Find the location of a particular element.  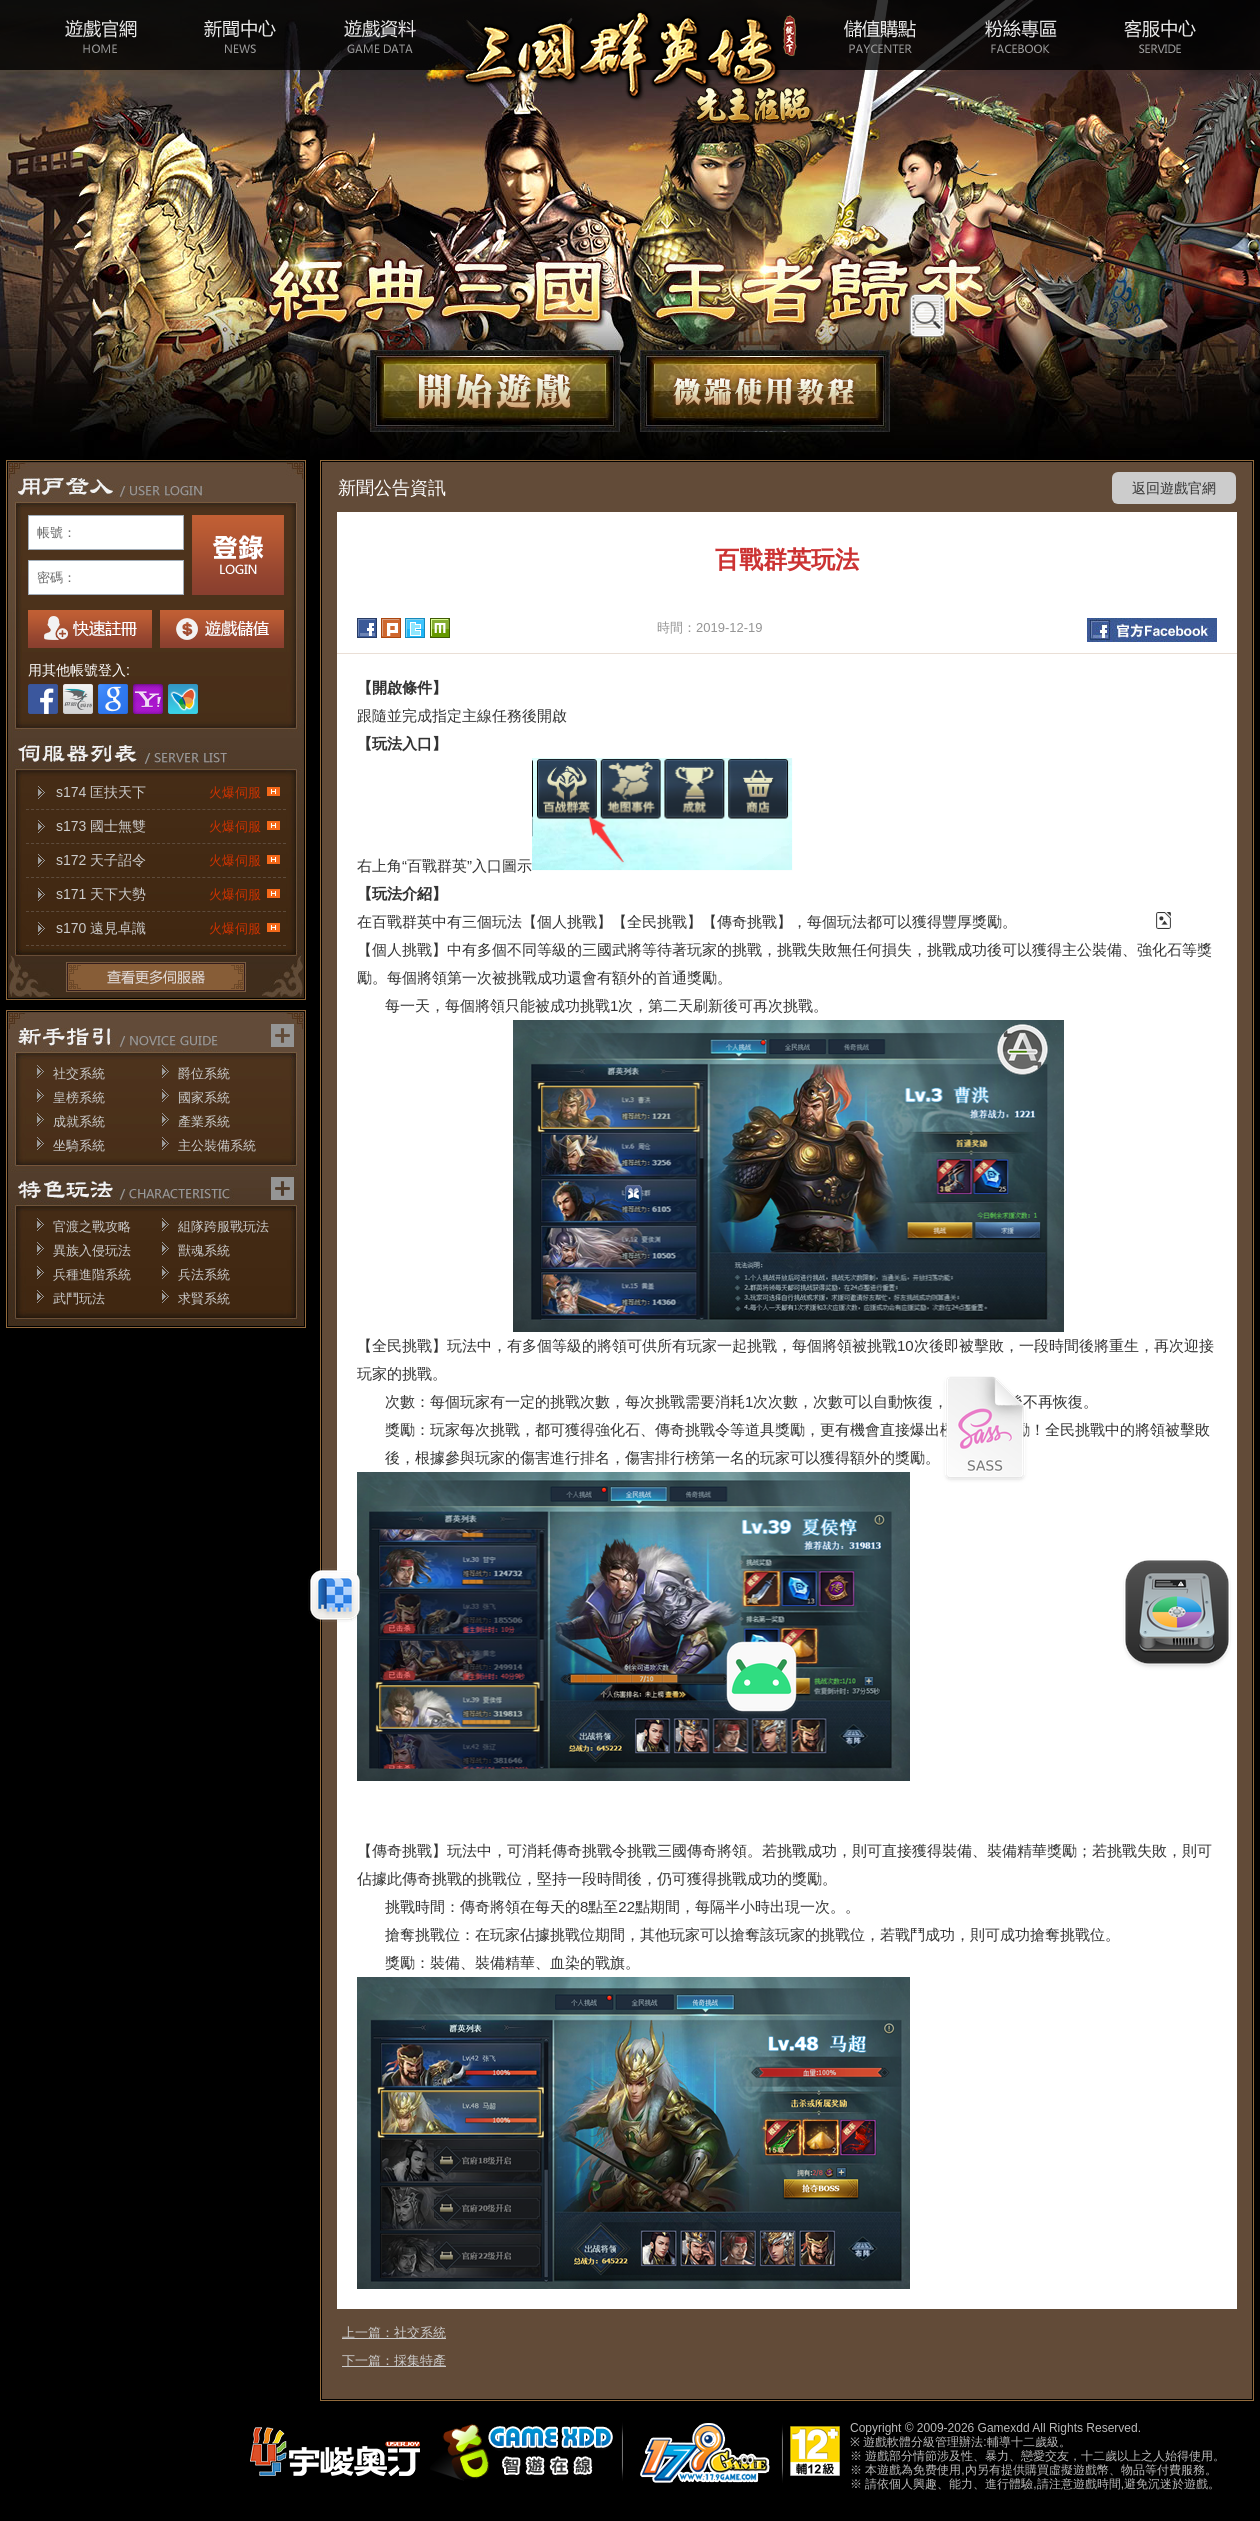

open Blanket ambient sound app is located at coordinates (335, 1595).